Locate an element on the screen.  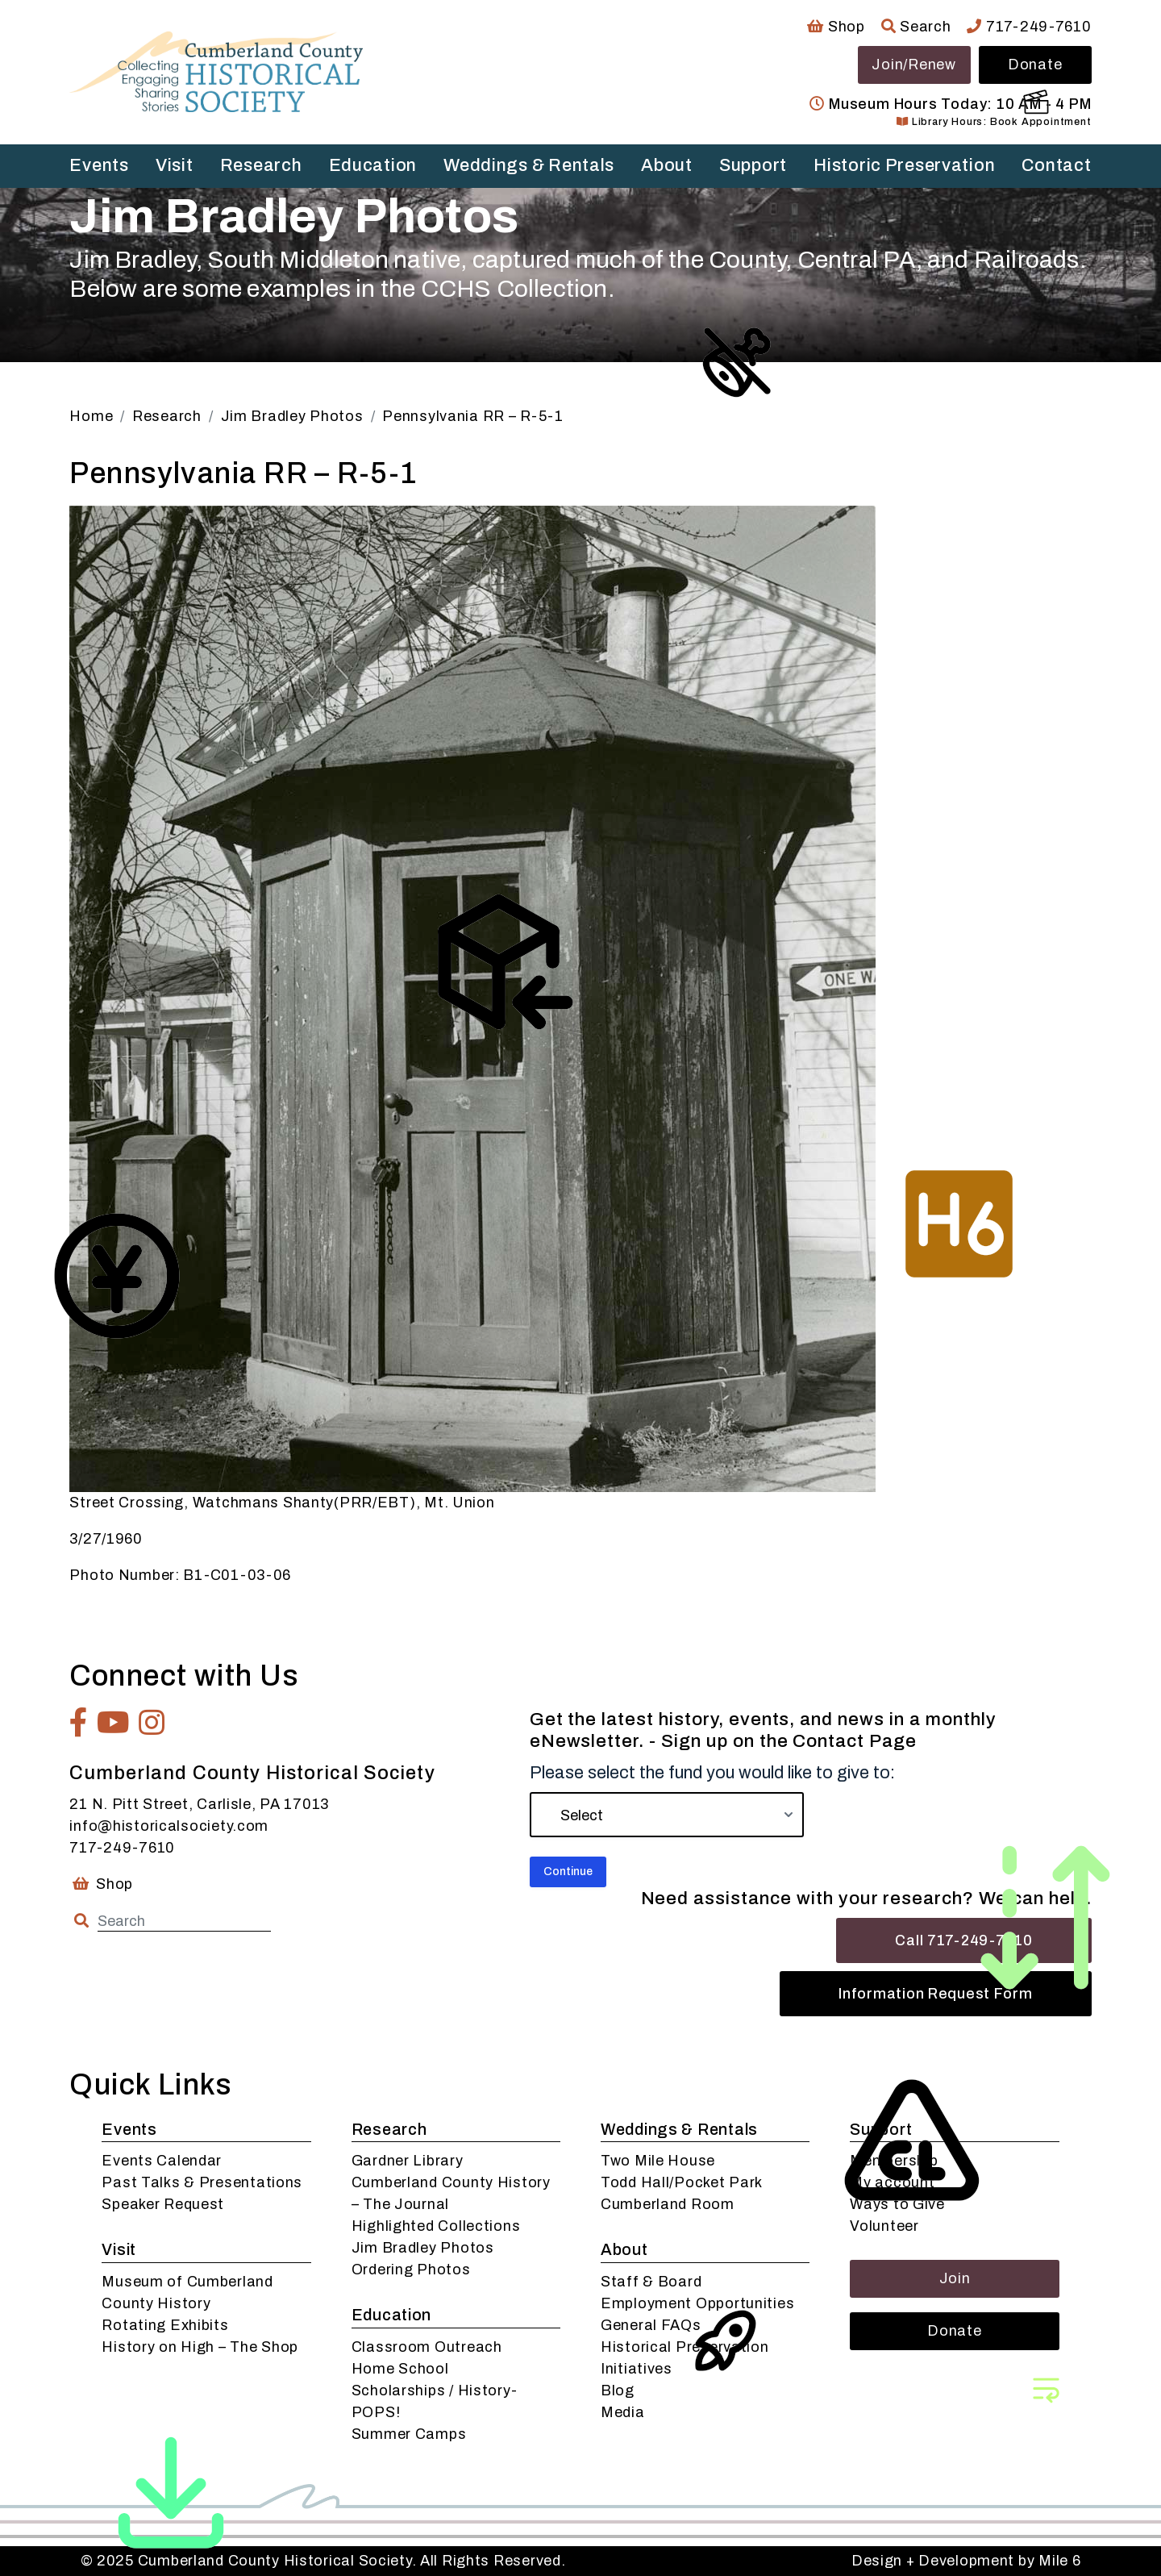
format text as heading level 6 is located at coordinates (959, 1223).